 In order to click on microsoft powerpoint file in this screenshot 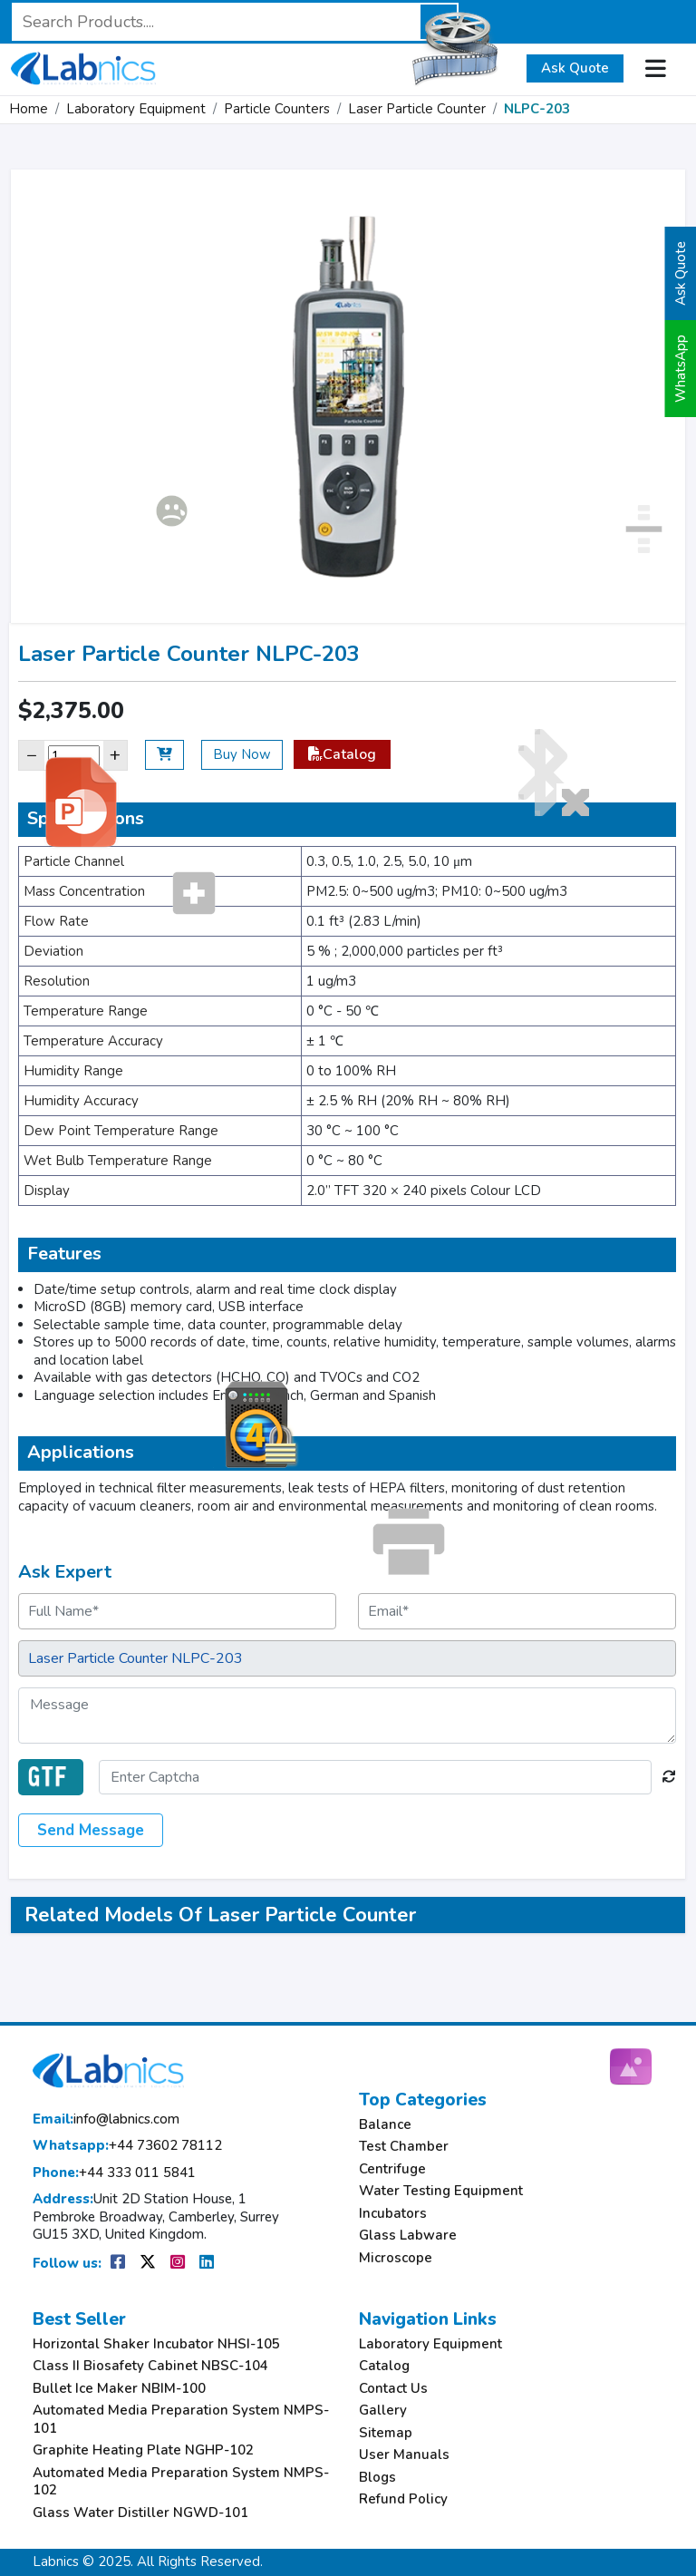, I will do `click(81, 802)`.